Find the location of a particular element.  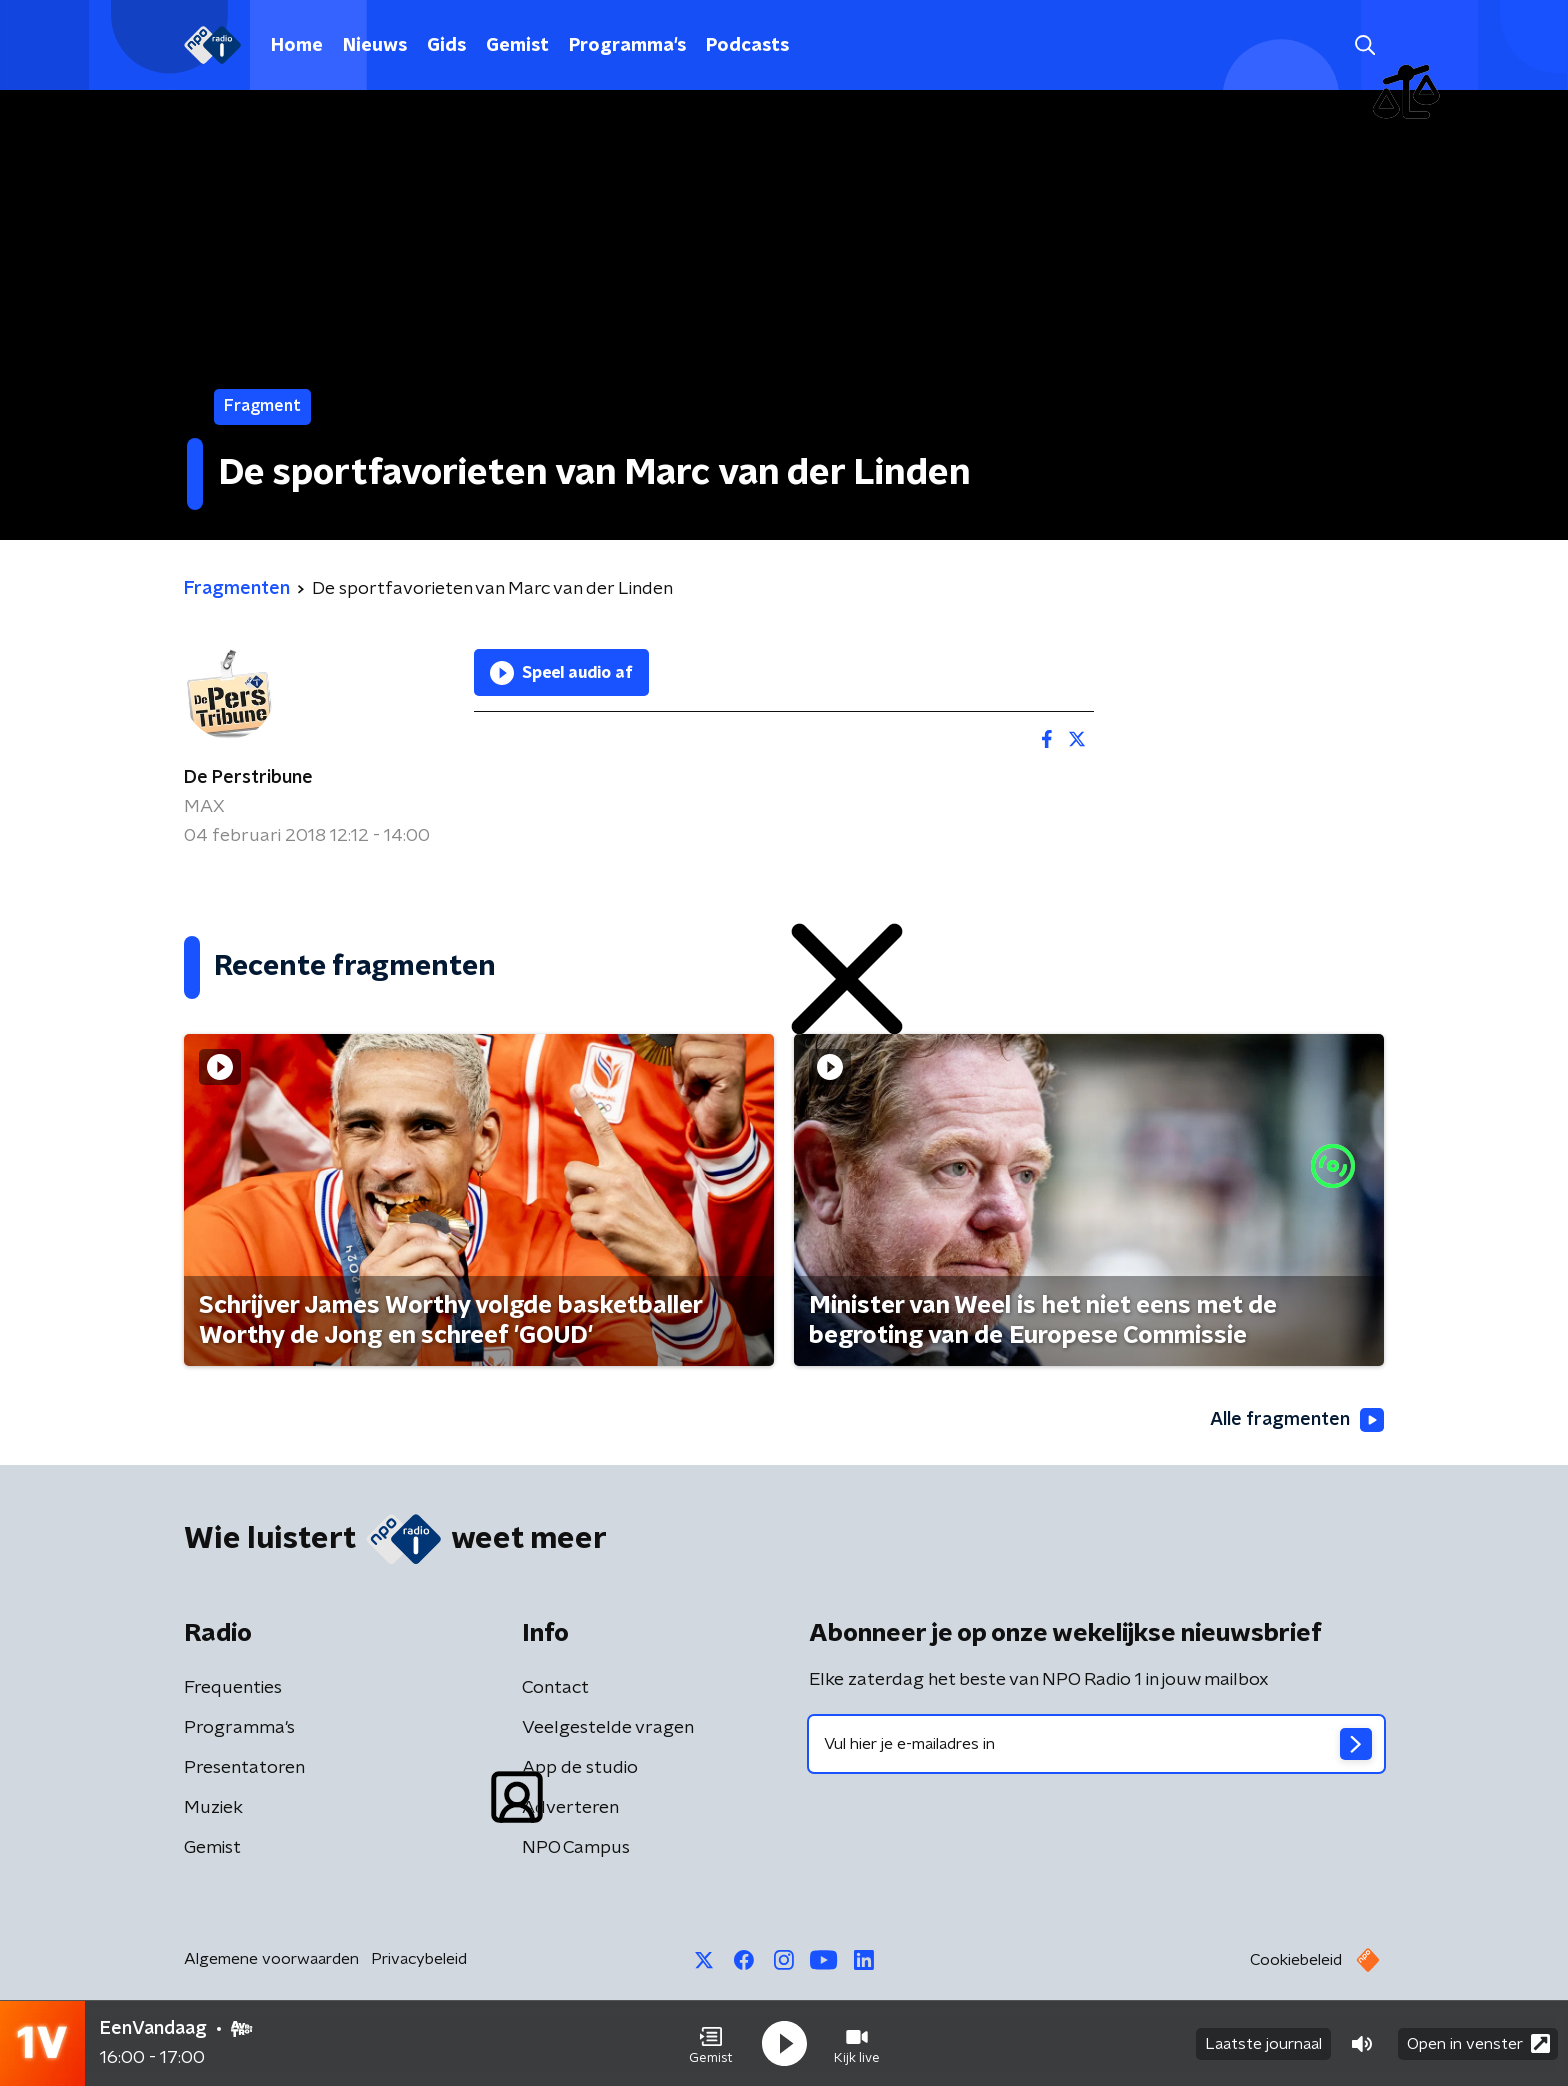

play or access music library is located at coordinates (1333, 1166).